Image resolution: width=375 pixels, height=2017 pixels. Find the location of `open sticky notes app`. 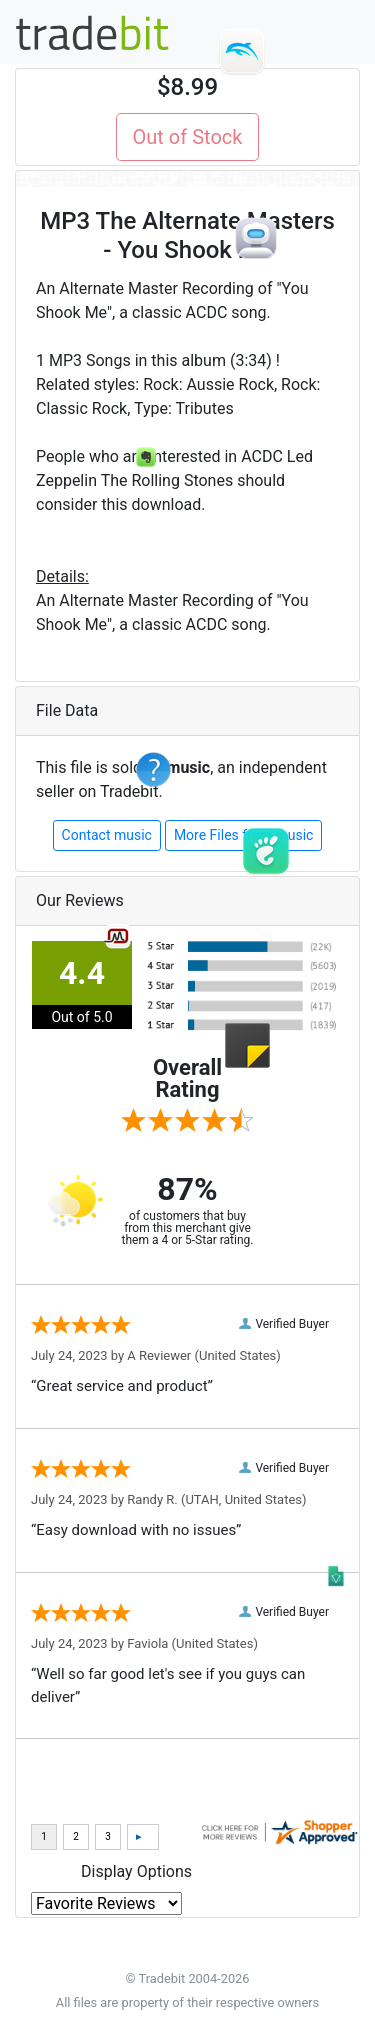

open sticky notes app is located at coordinates (247, 1045).